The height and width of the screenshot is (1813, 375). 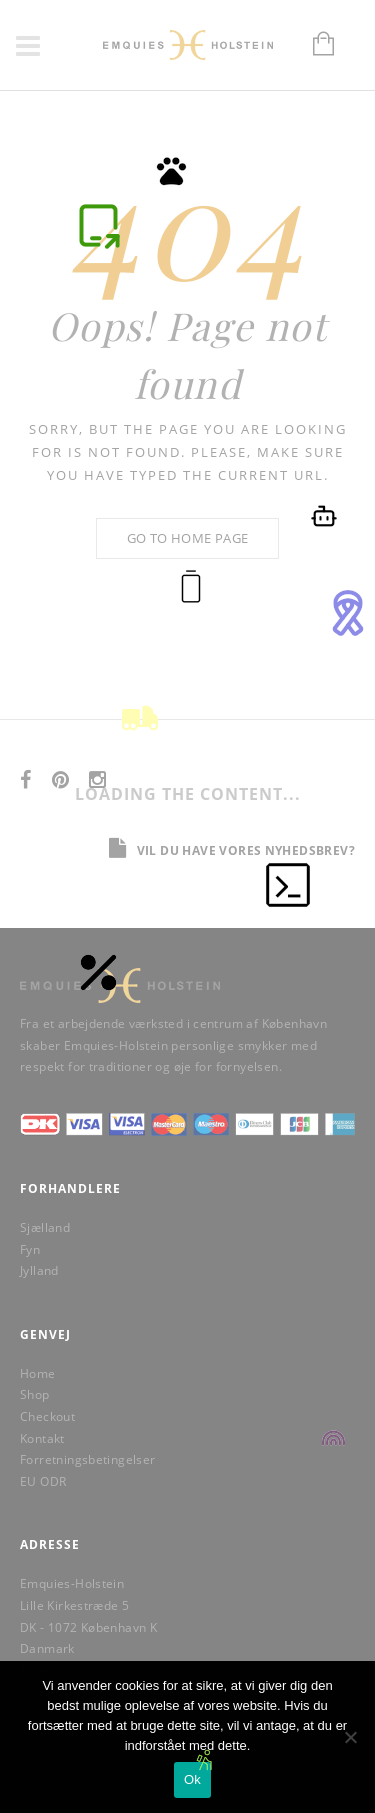 I want to click on awareness ribbon symbol for a cause or campaign, so click(x=348, y=613).